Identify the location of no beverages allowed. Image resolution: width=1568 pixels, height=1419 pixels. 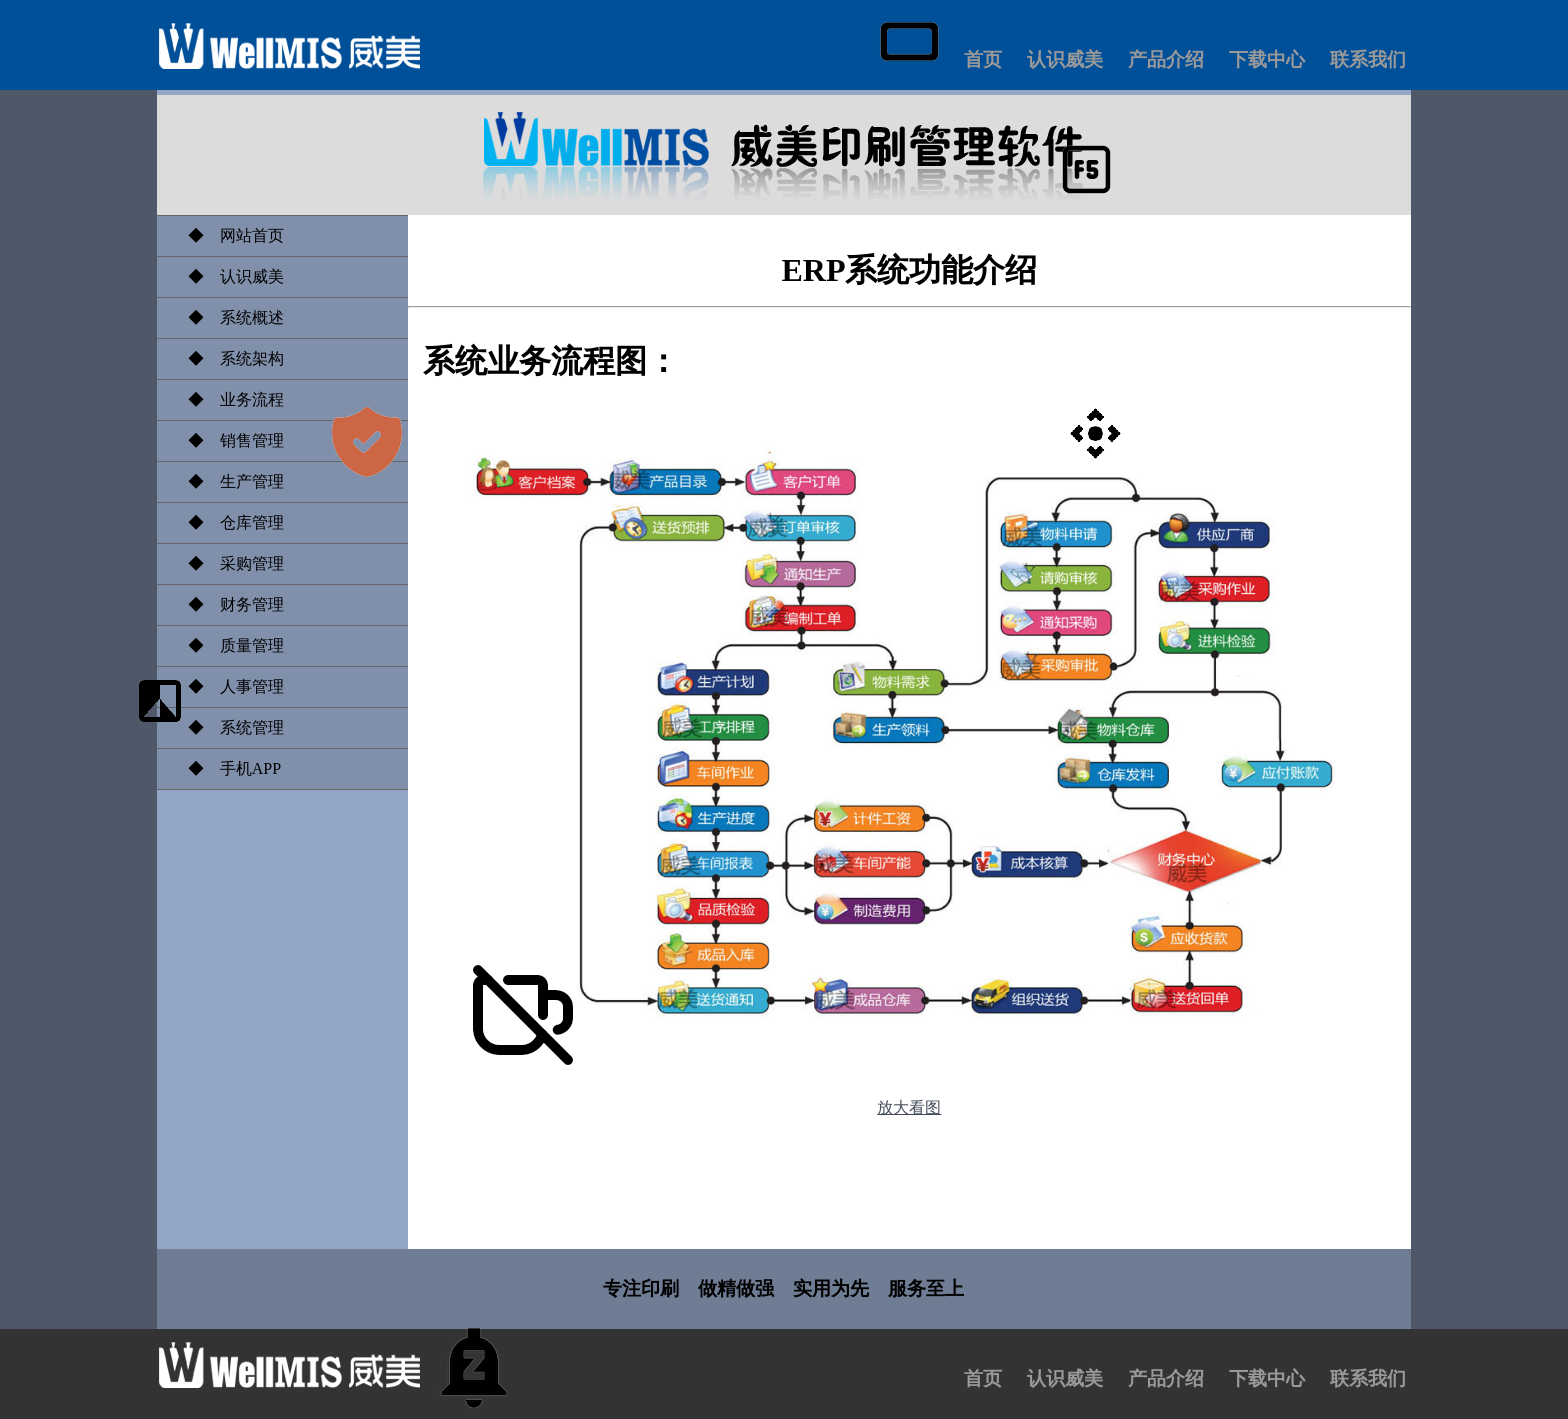
(523, 1015).